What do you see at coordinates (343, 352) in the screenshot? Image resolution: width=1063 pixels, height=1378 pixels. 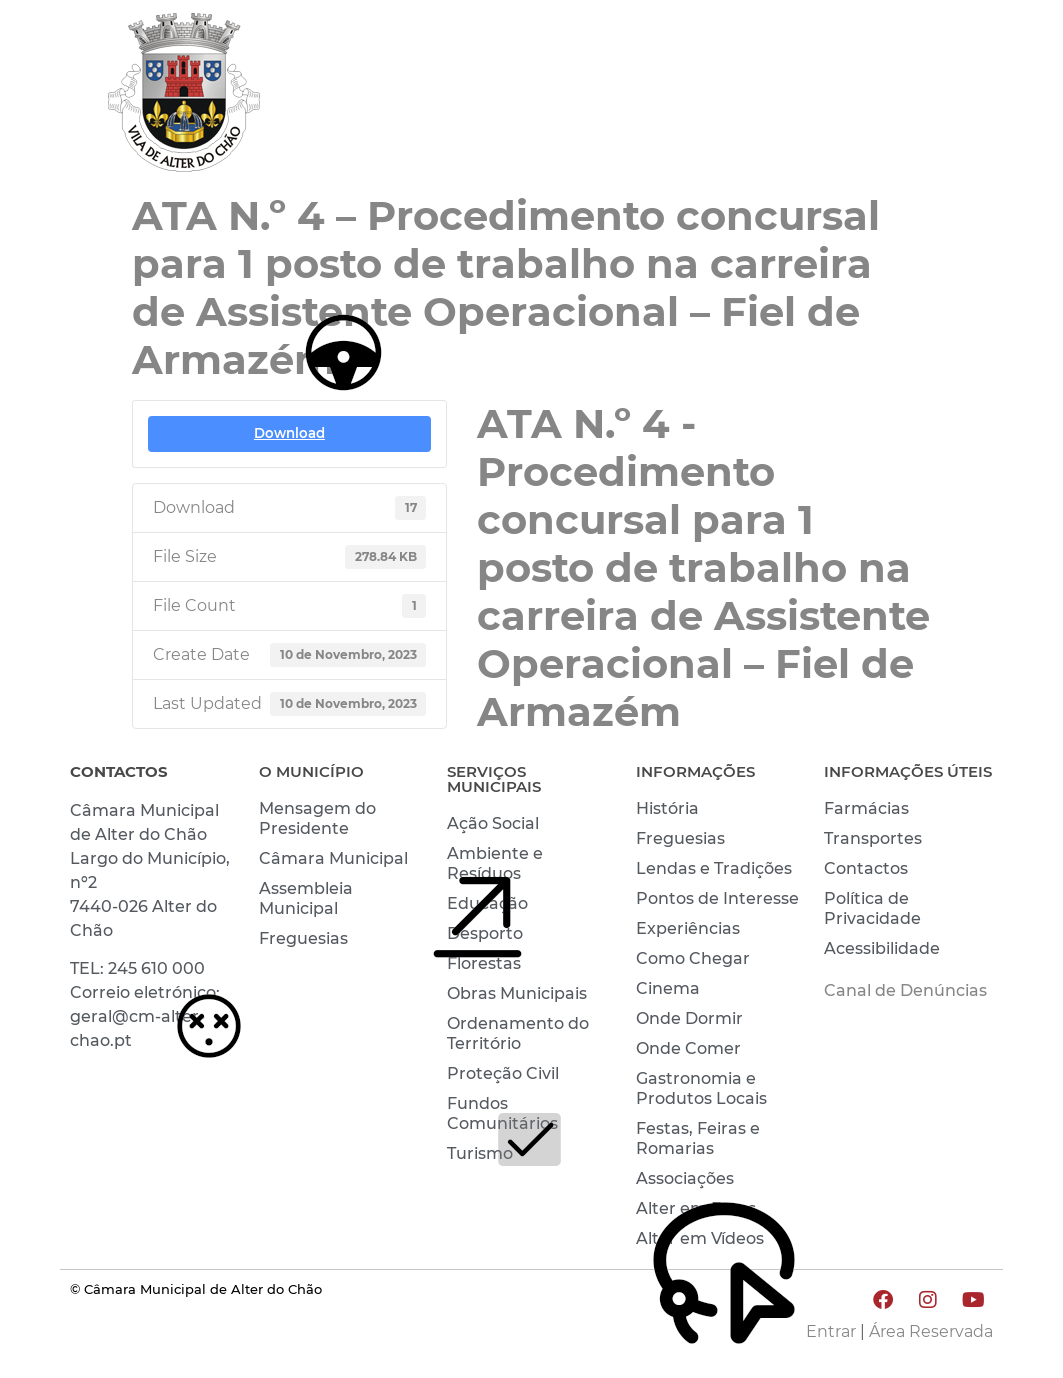 I see `access driving or navigation mode` at bounding box center [343, 352].